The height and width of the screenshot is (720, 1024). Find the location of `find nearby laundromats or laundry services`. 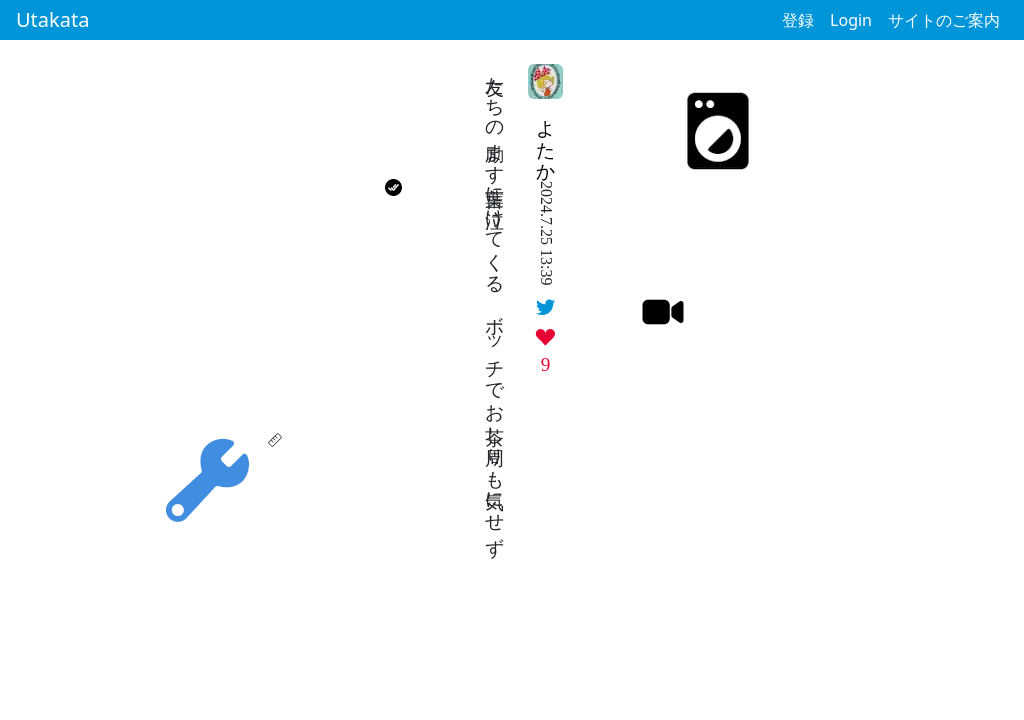

find nearby laundromats or laundry services is located at coordinates (718, 131).